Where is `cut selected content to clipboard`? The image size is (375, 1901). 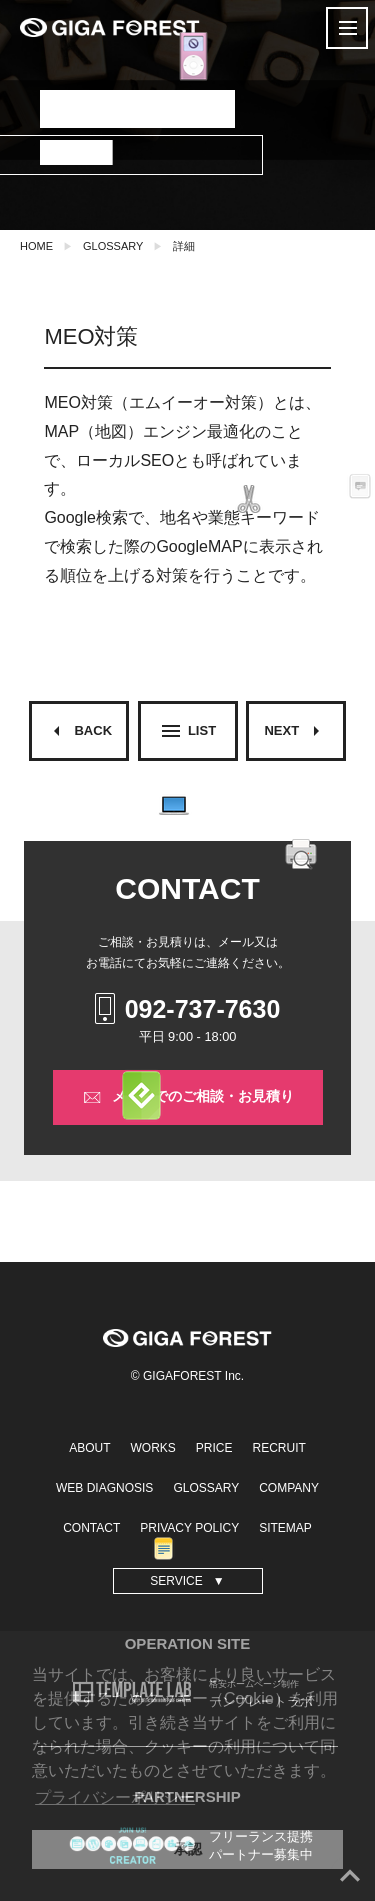 cut selected content to clipboard is located at coordinates (249, 499).